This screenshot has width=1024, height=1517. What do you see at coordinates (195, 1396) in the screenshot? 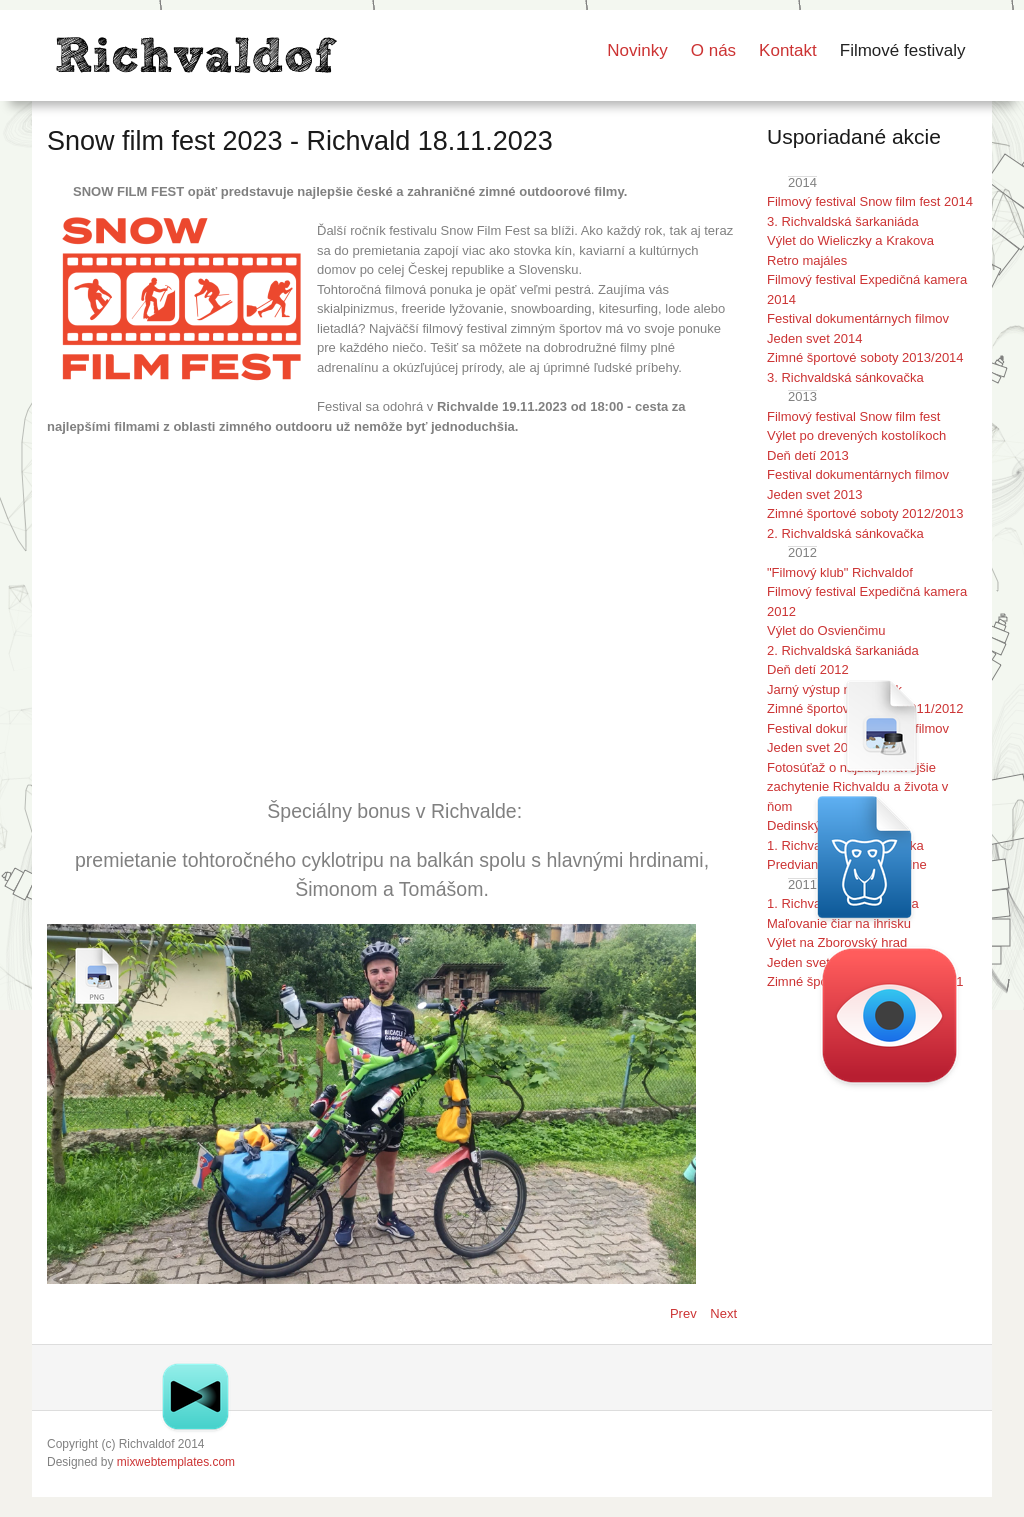
I see `open gitbutler version control app` at bounding box center [195, 1396].